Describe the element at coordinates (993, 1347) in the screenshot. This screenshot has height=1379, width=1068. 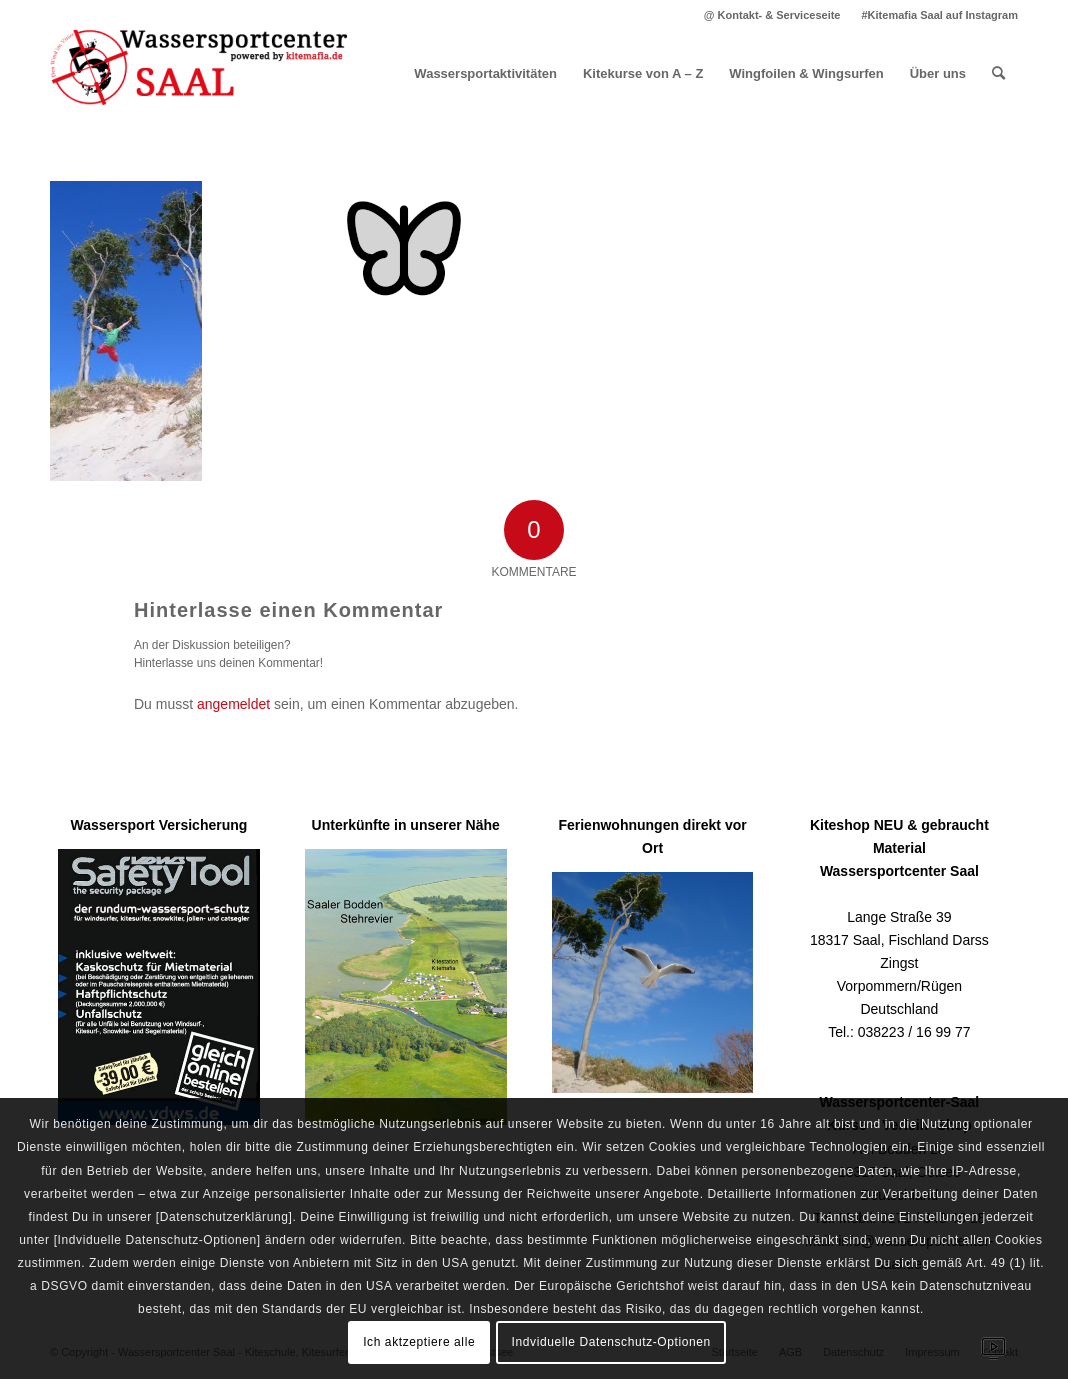
I see `play video on desktop monitor` at that location.